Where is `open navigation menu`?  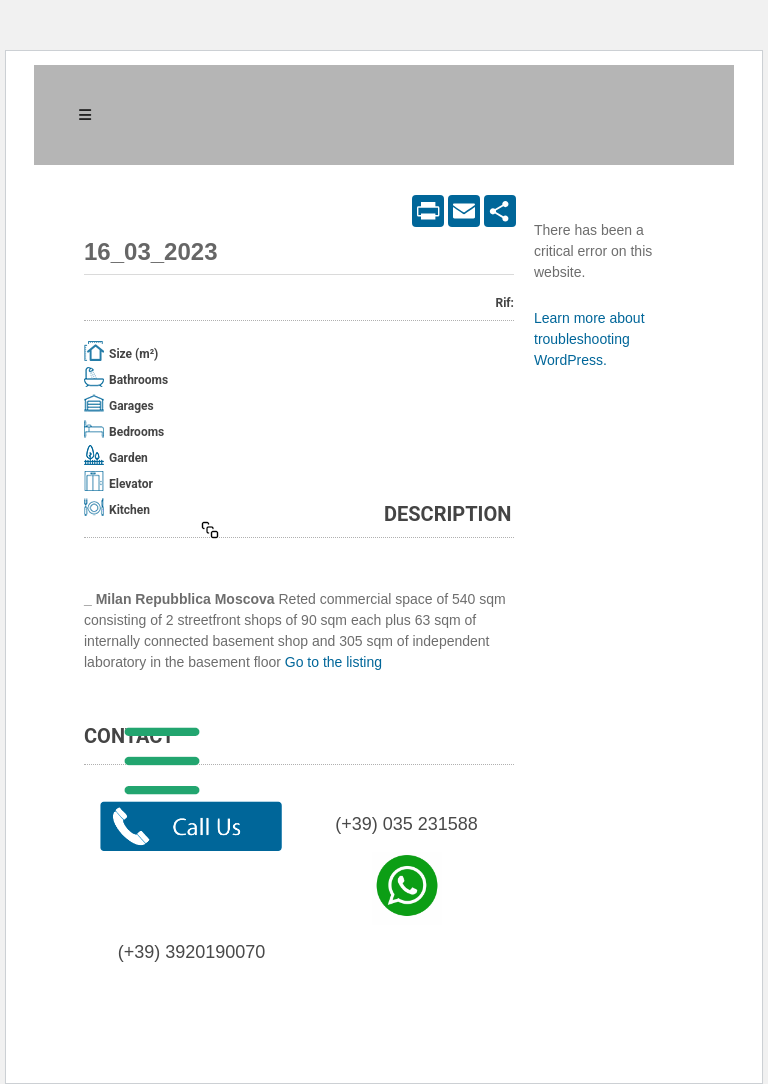 open navigation menu is located at coordinates (162, 761).